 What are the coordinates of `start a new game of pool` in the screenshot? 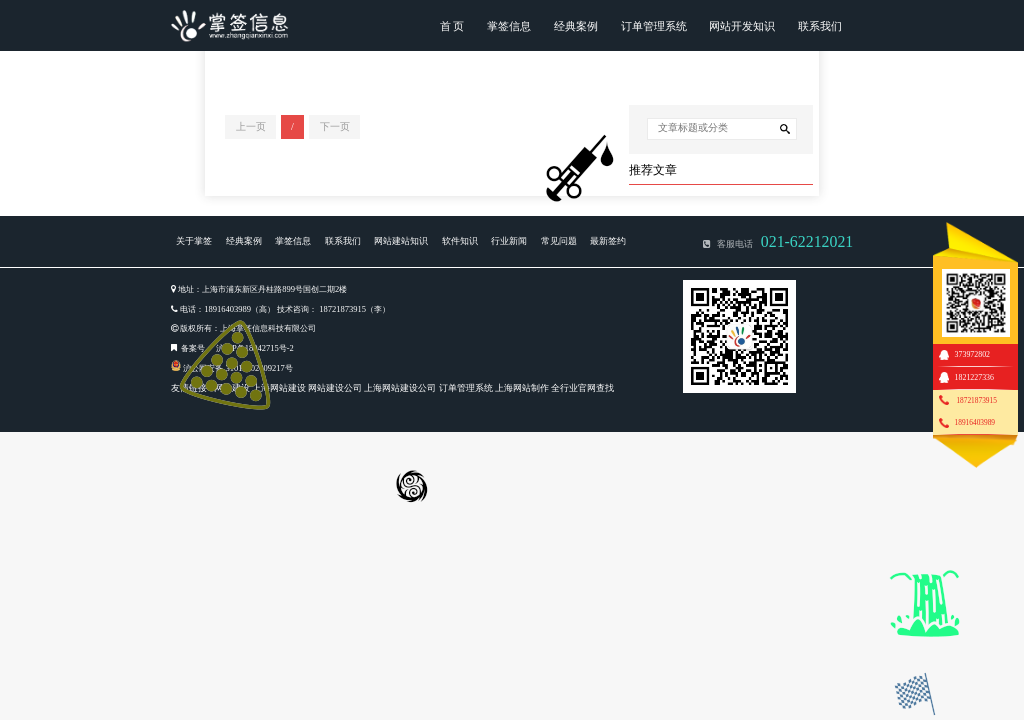 It's located at (225, 365).